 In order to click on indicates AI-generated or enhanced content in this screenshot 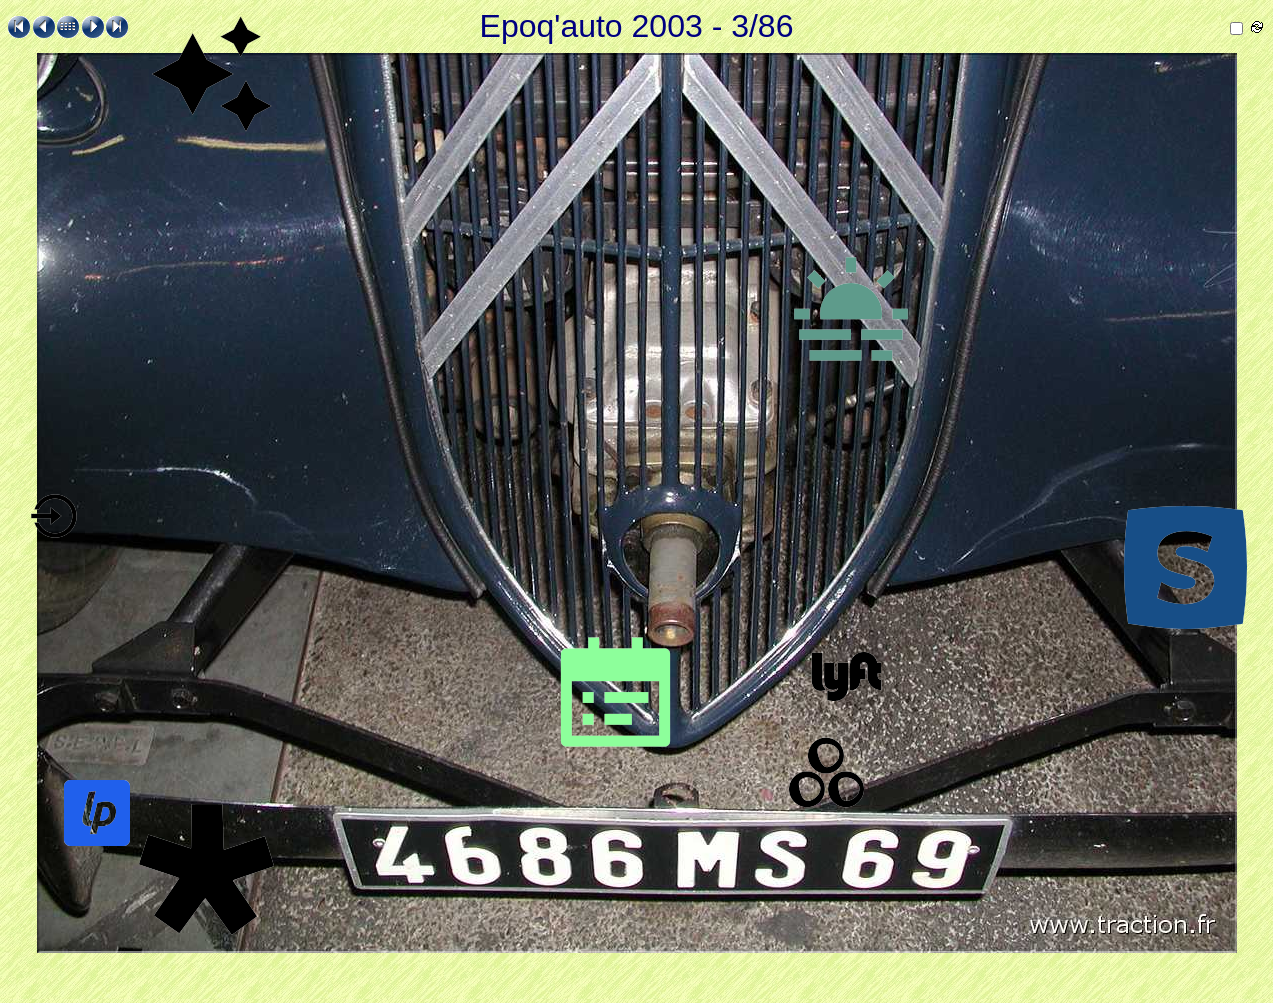, I will do `click(214, 74)`.